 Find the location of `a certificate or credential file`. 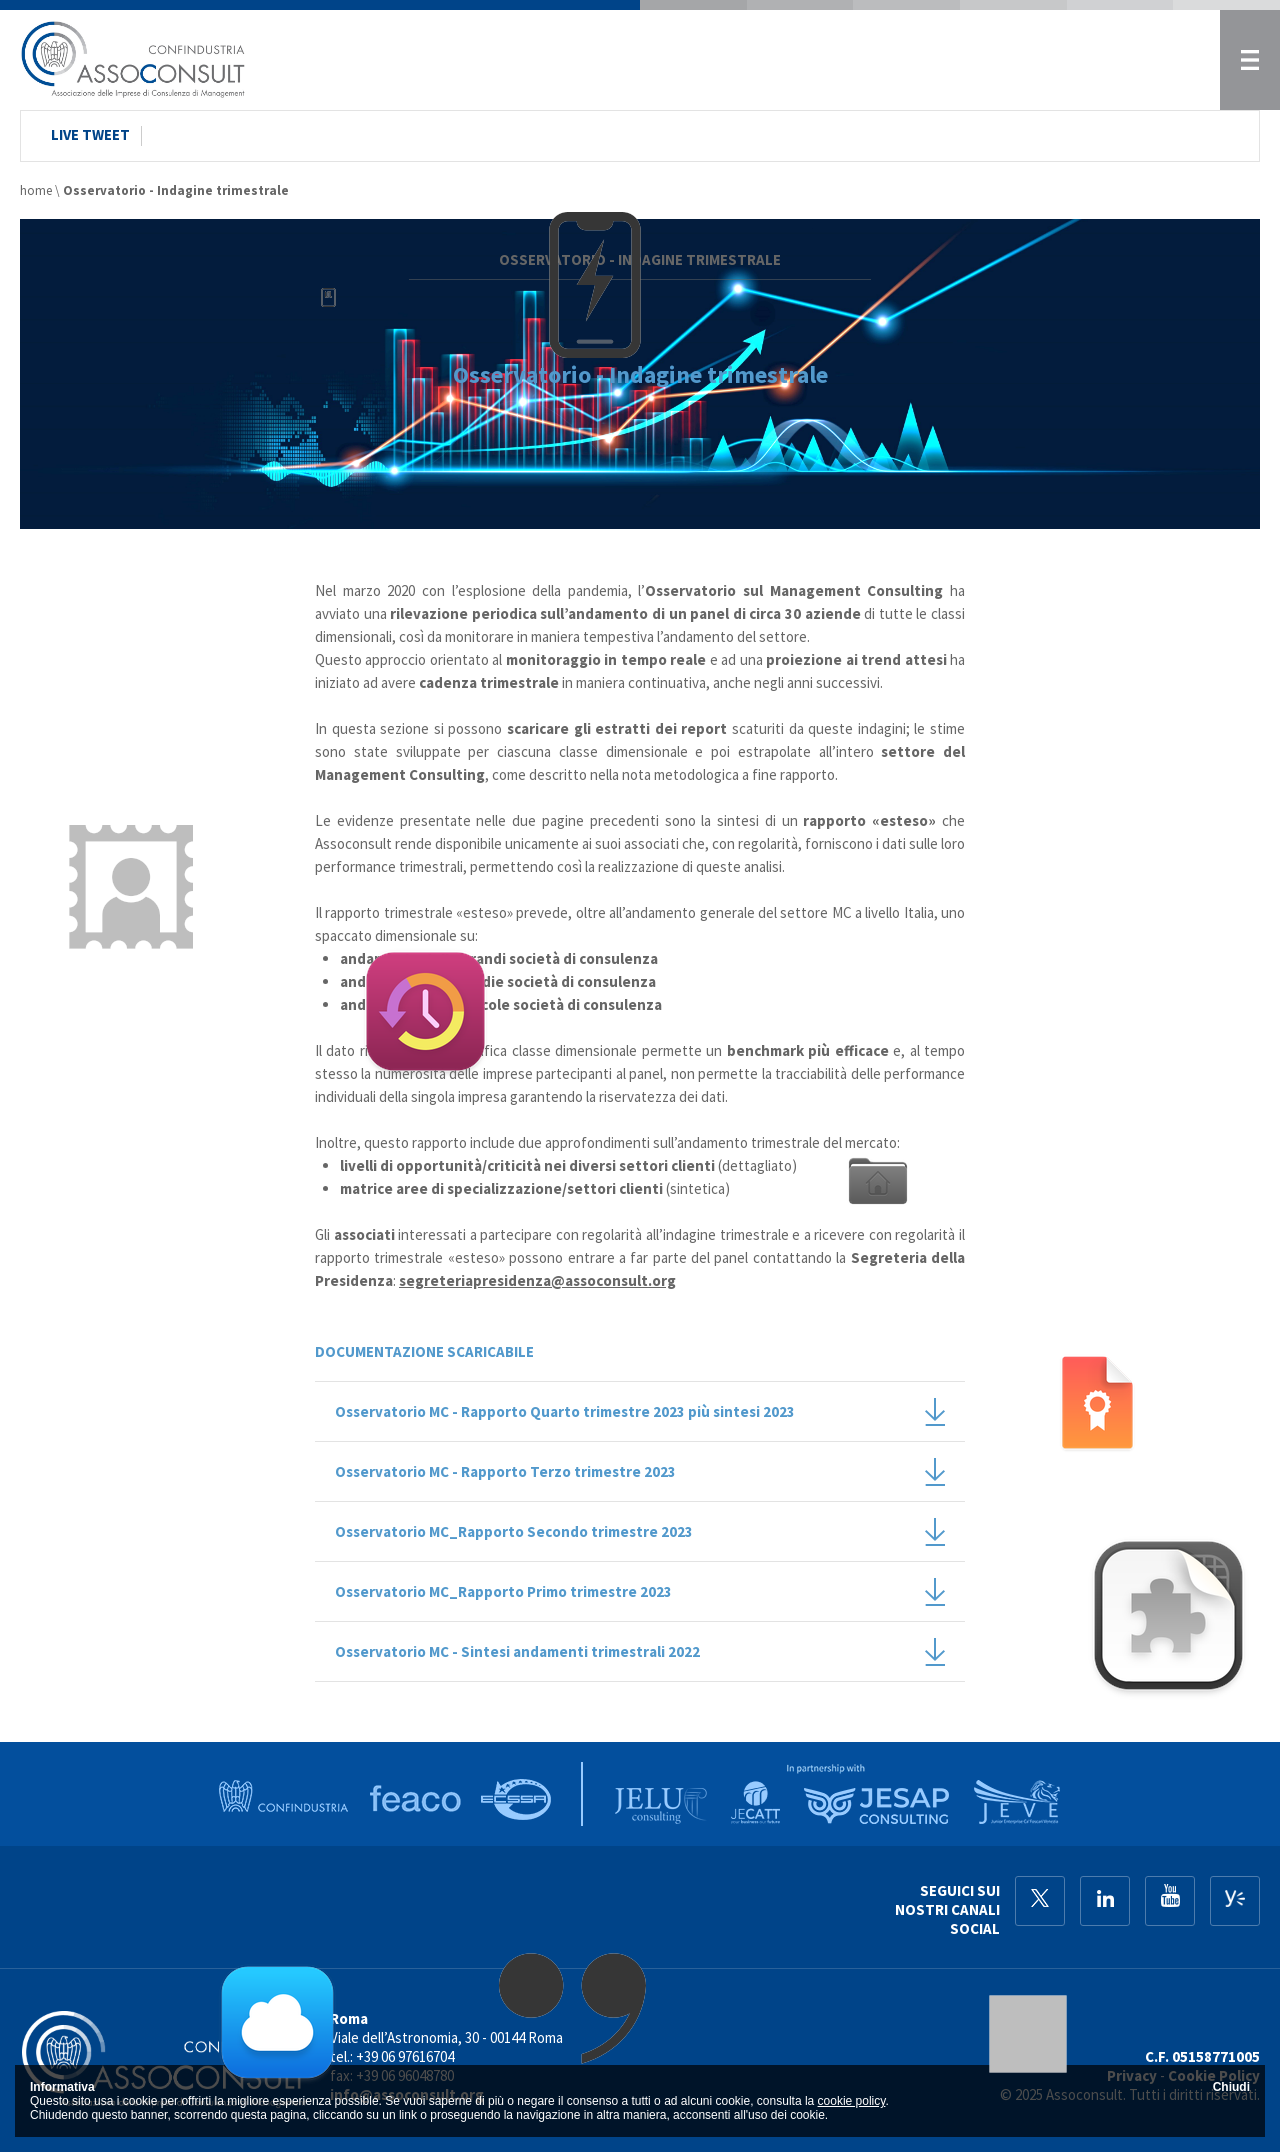

a certificate or credential file is located at coordinates (1097, 1402).